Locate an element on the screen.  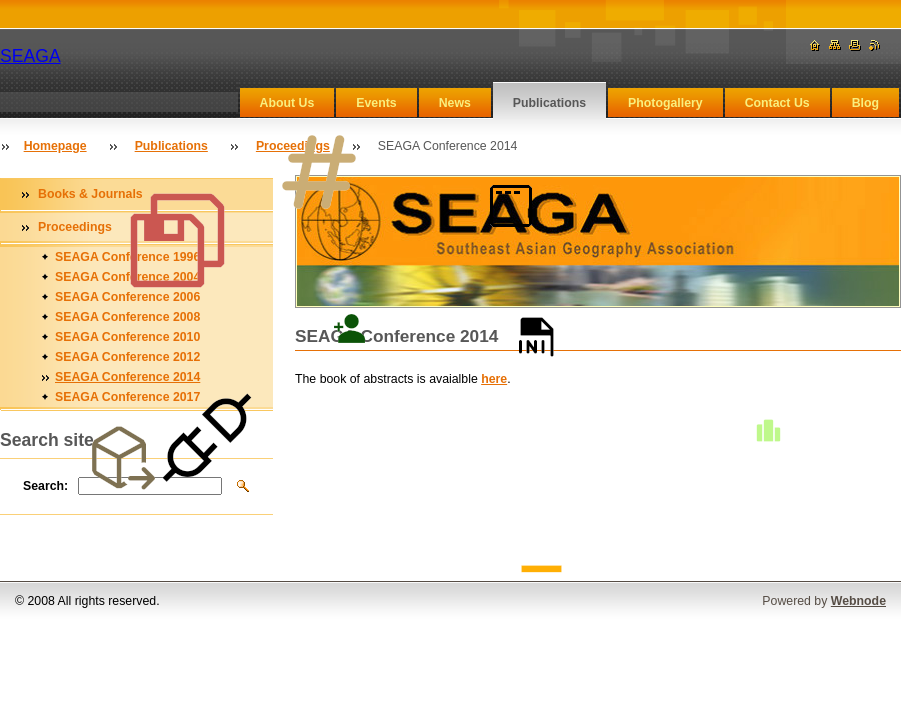
minimize or collapse a window is located at coordinates (541, 565).